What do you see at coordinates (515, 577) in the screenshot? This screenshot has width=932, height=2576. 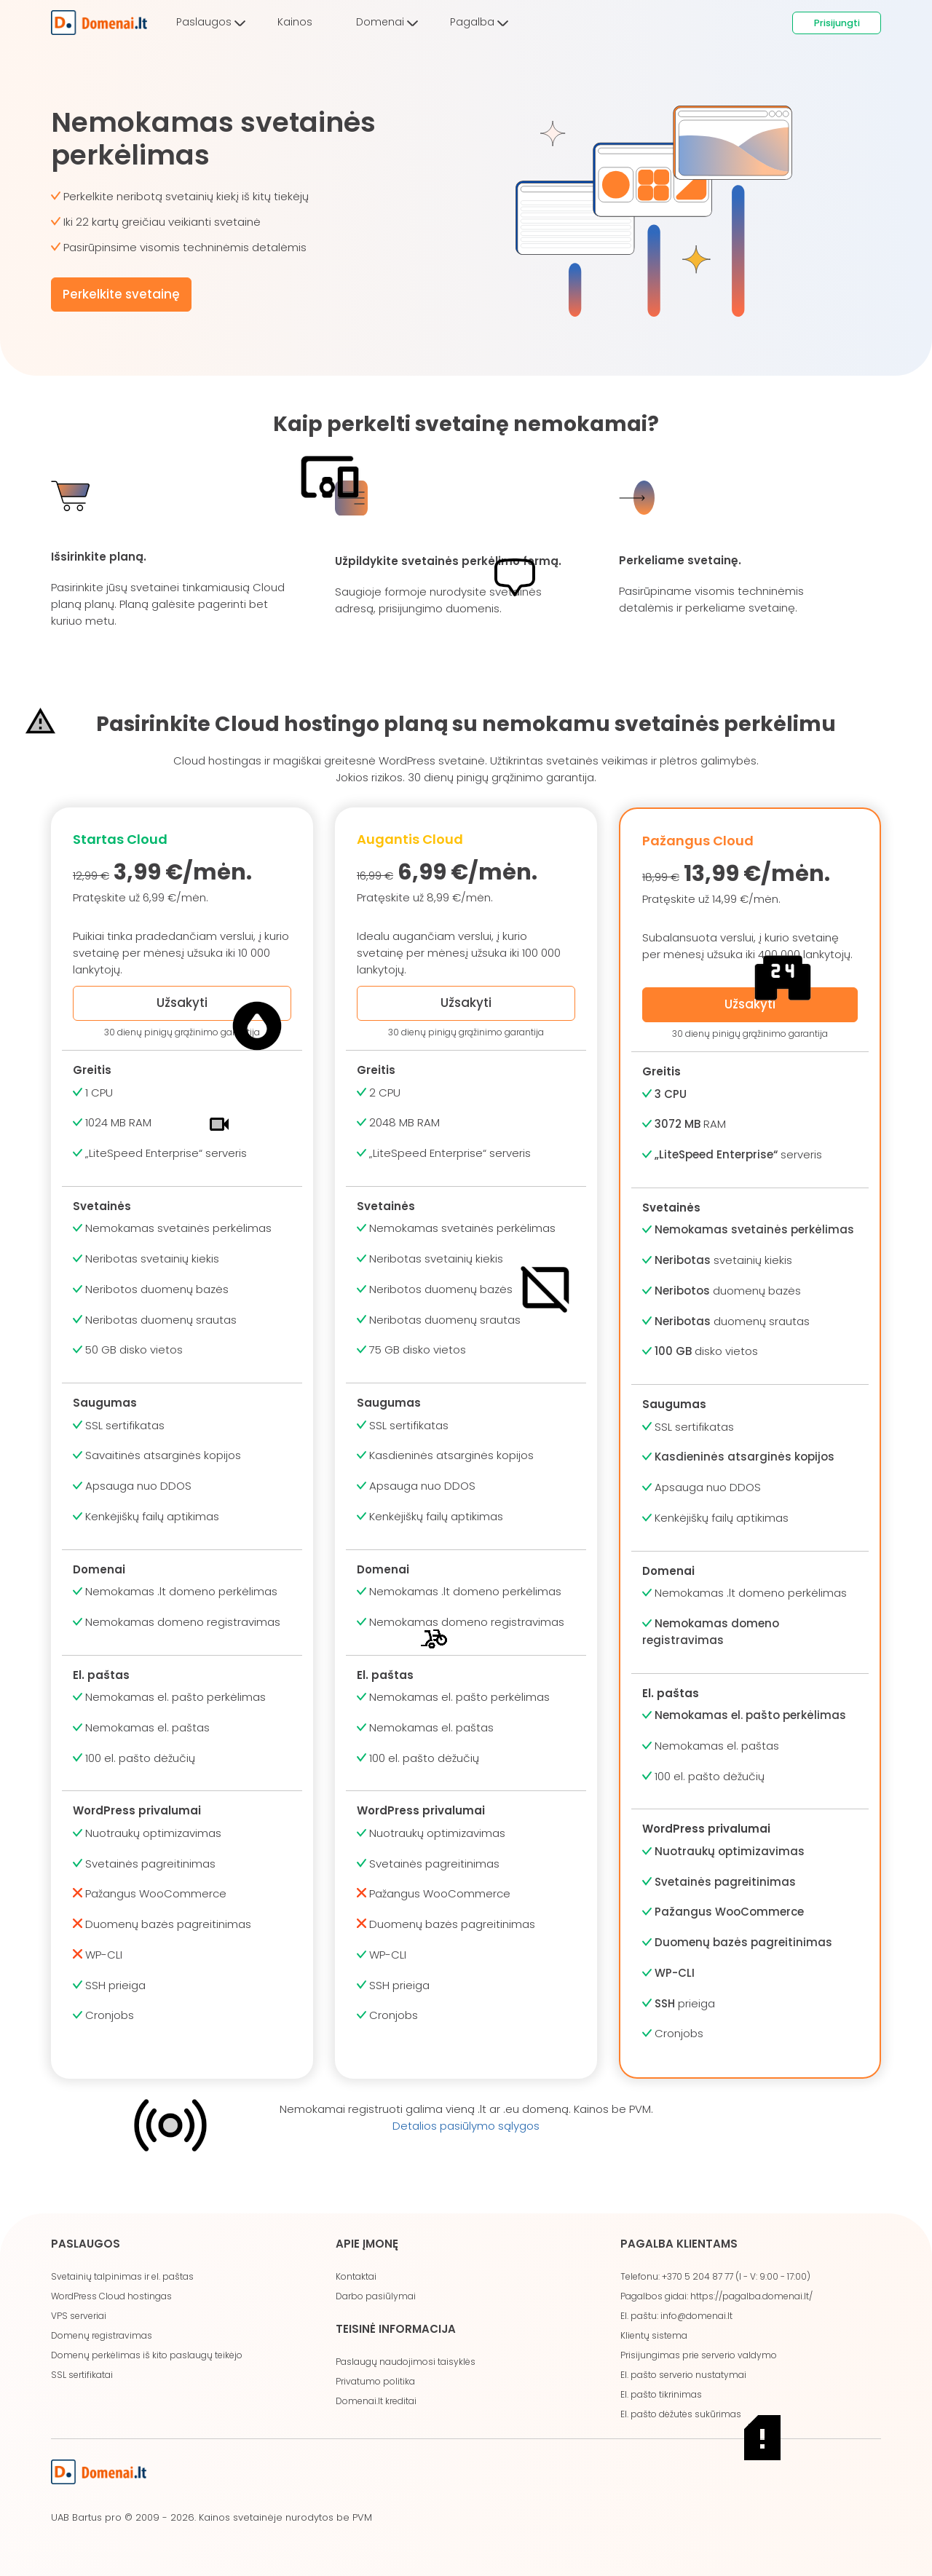 I see `open chat or messaging` at bounding box center [515, 577].